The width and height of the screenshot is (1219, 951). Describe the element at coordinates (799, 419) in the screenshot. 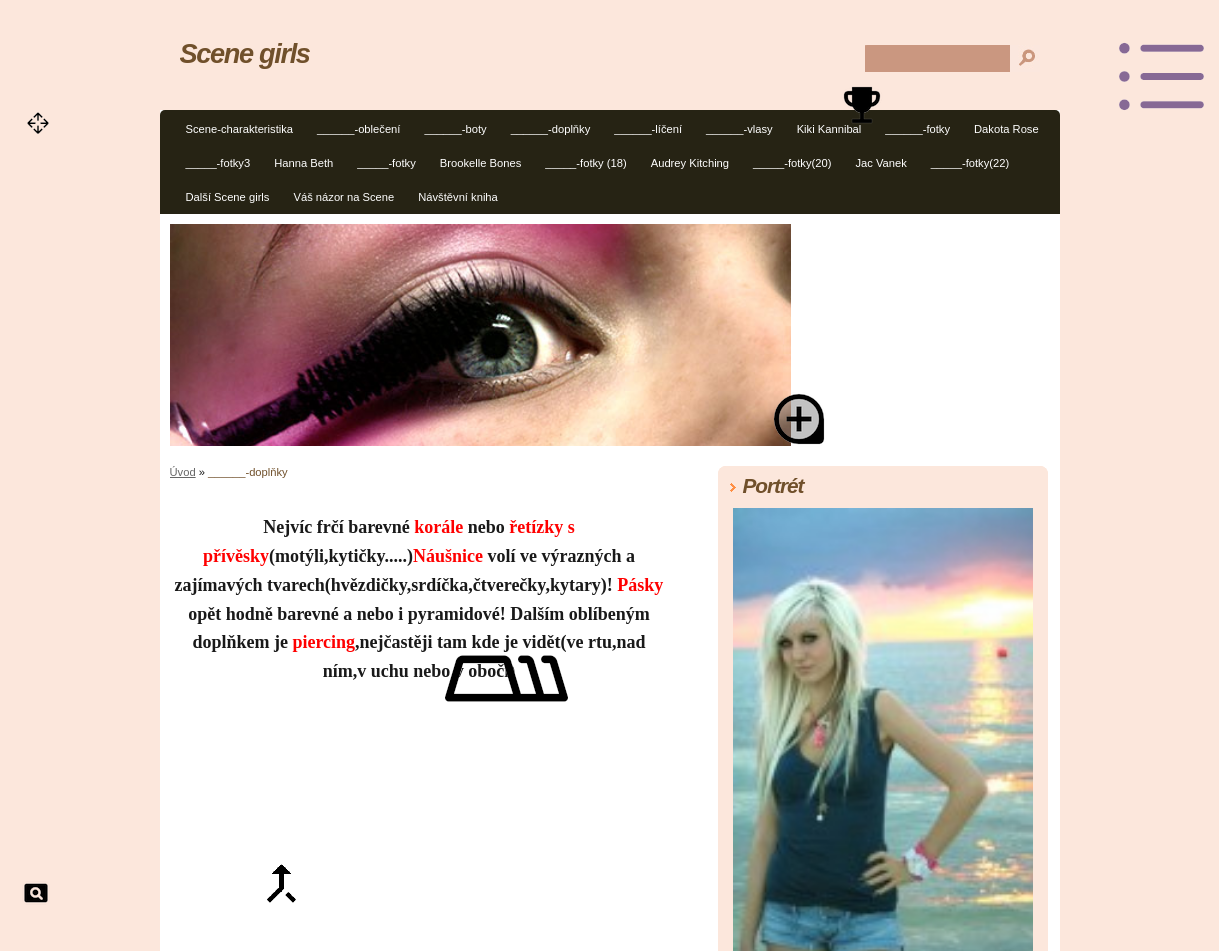

I see `add a new image or photo` at that location.